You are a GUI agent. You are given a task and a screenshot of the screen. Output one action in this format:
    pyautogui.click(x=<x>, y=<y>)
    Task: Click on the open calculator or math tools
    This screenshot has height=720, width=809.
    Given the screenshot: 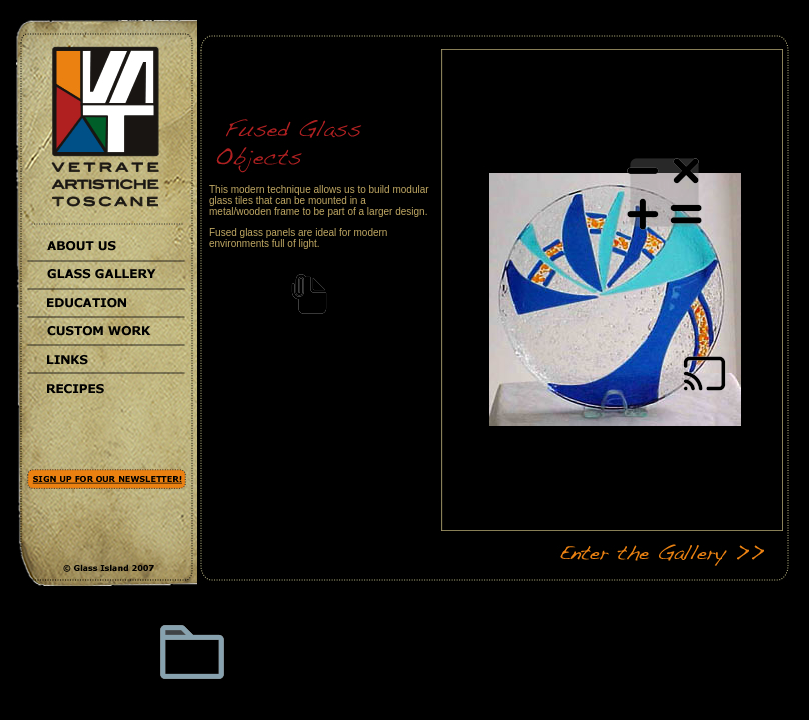 What is the action you would take?
    pyautogui.click(x=664, y=192)
    